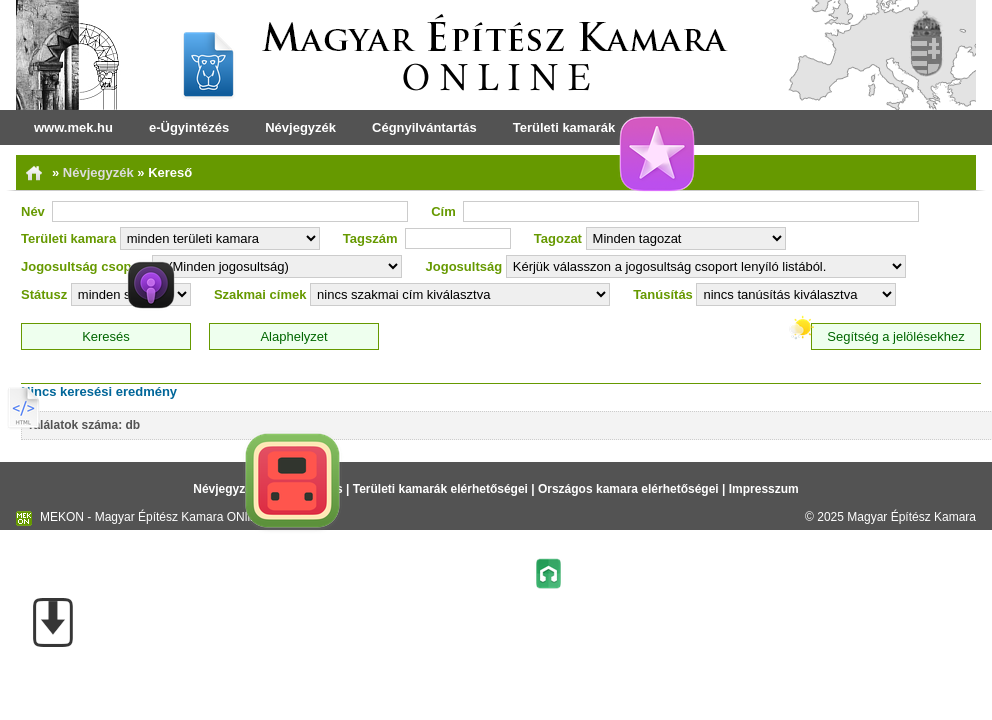 This screenshot has width=992, height=720. Describe the element at coordinates (292, 480) in the screenshot. I see `launch melonDS nintendo DS emulator` at that location.